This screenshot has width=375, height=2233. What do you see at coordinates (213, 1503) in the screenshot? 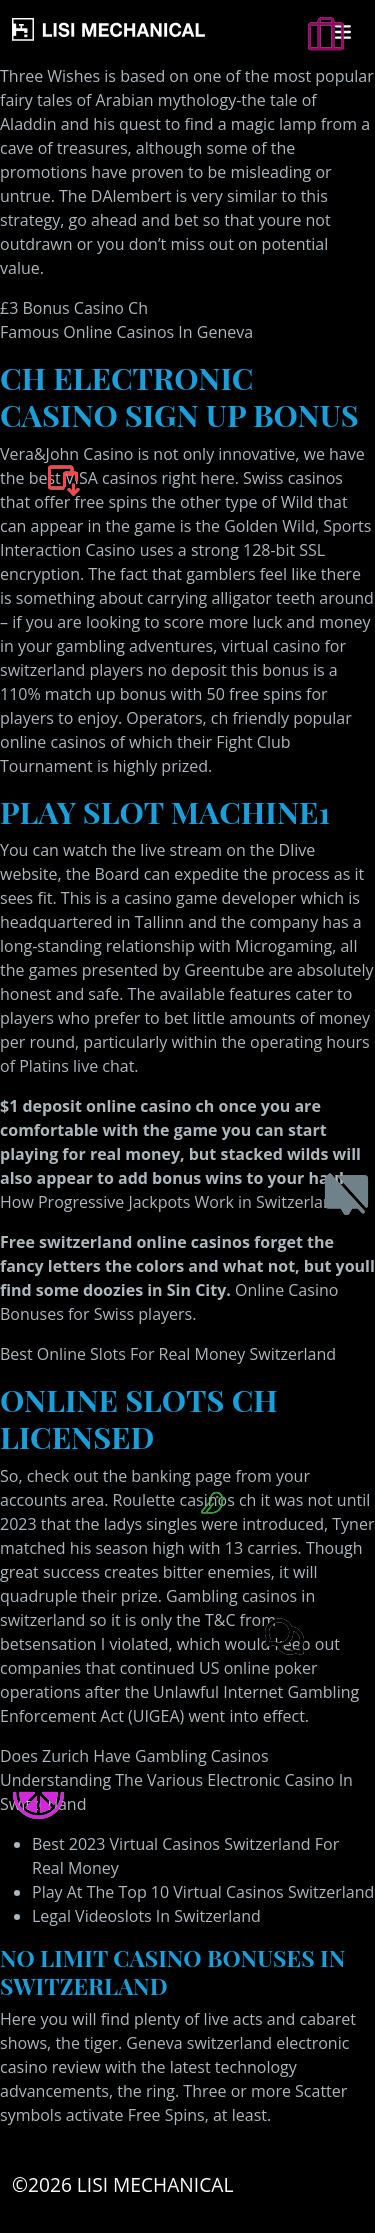
I see `access twitter or social media sharing` at bounding box center [213, 1503].